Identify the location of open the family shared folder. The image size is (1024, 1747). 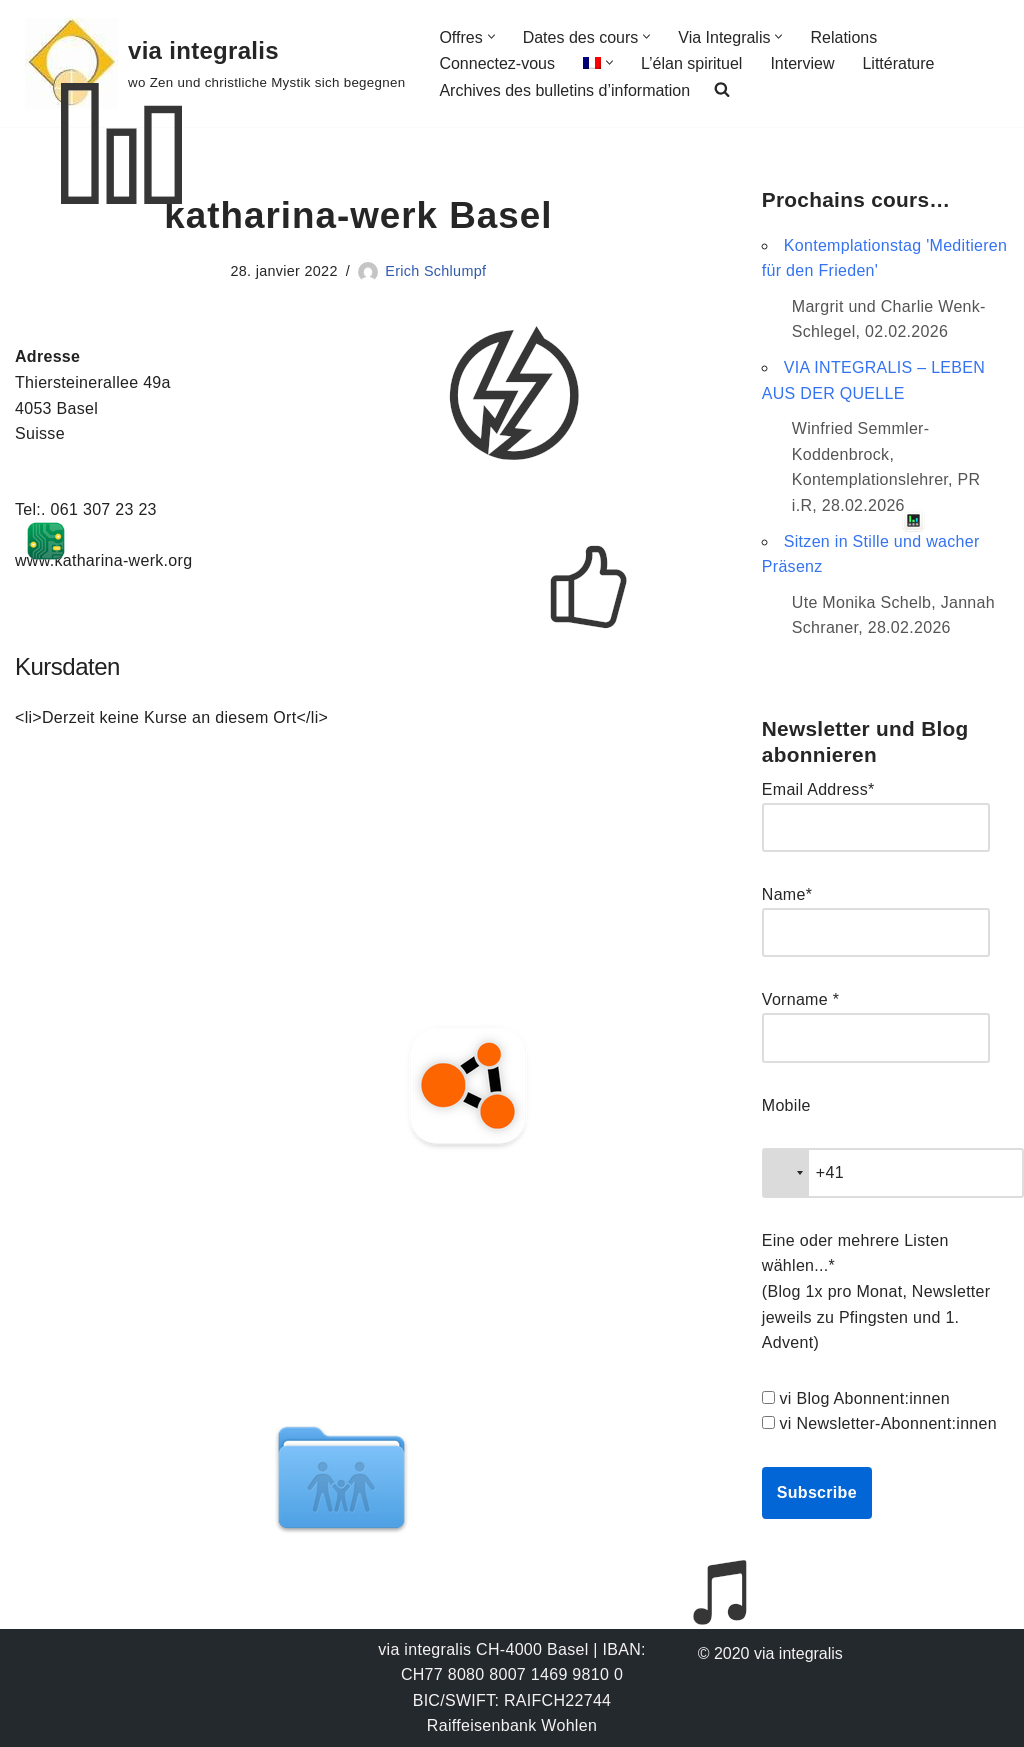
(341, 1477).